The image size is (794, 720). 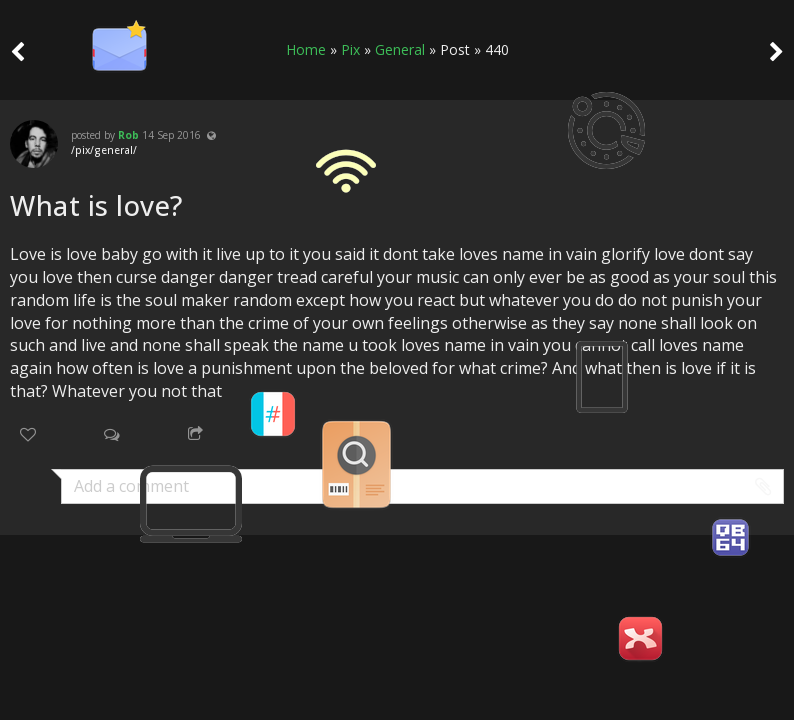 I want to click on indicates a tablet or touch-screen device, so click(x=602, y=377).